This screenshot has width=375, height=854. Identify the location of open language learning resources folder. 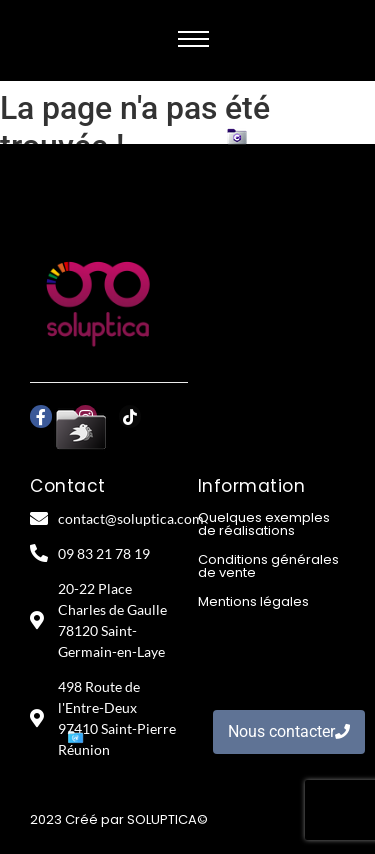
(75, 737).